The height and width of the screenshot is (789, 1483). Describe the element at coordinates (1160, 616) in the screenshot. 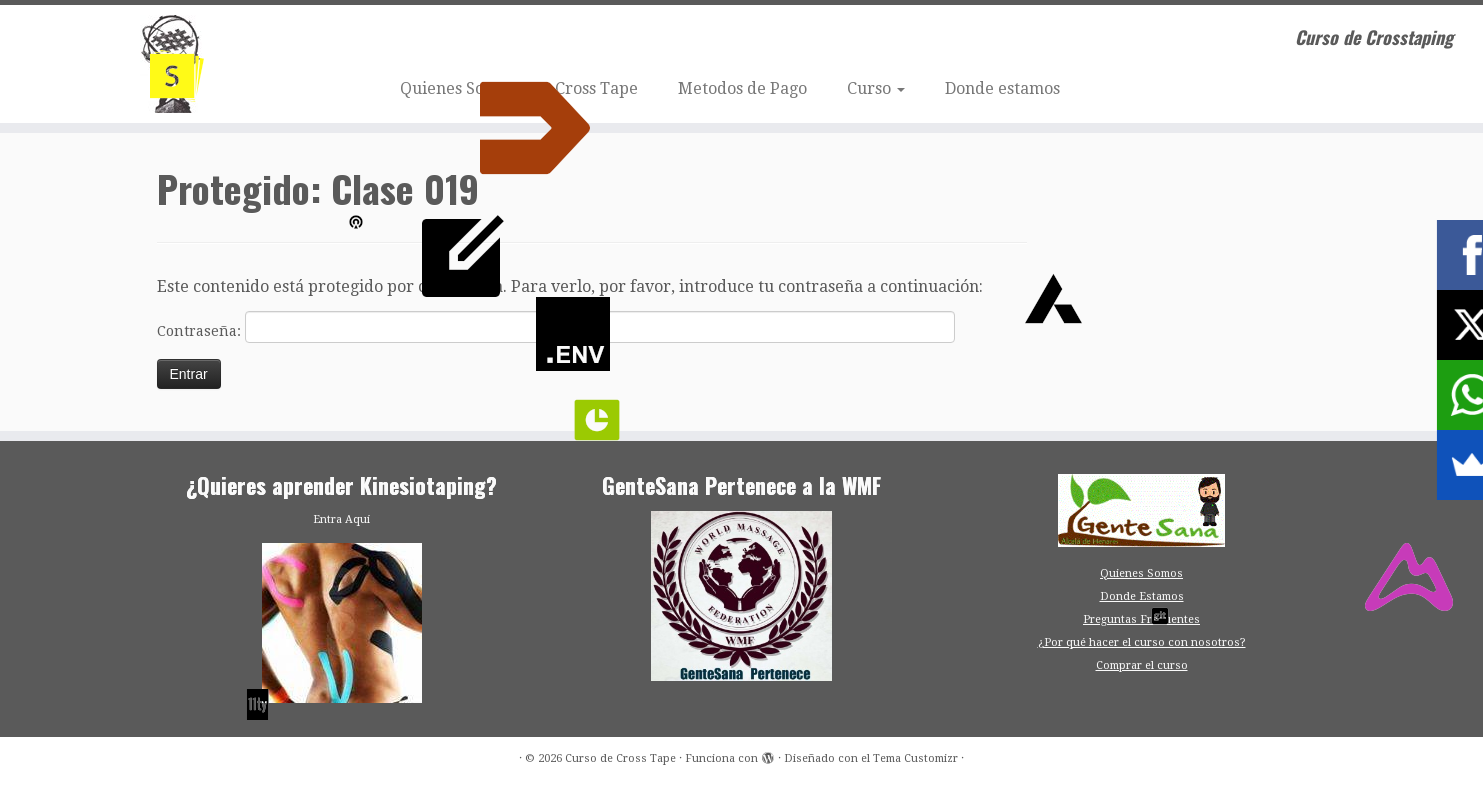

I see `git version control logo` at that location.